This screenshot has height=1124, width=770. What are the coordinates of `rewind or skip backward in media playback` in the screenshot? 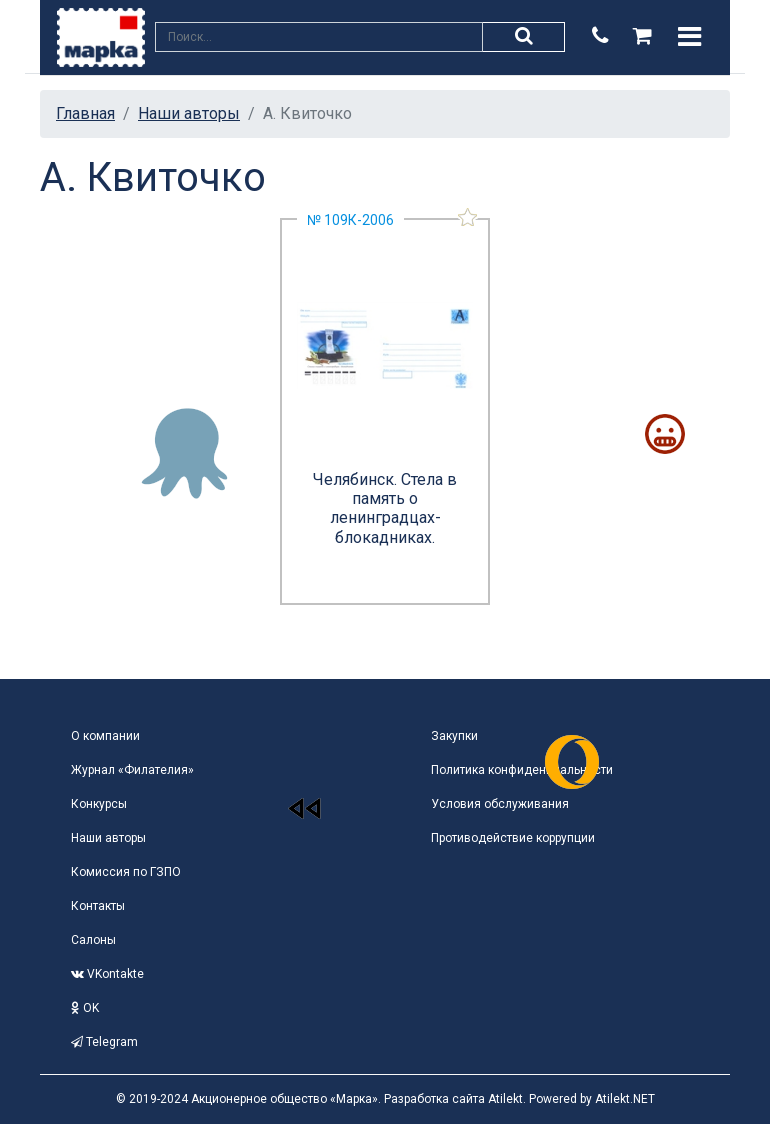 It's located at (305, 808).